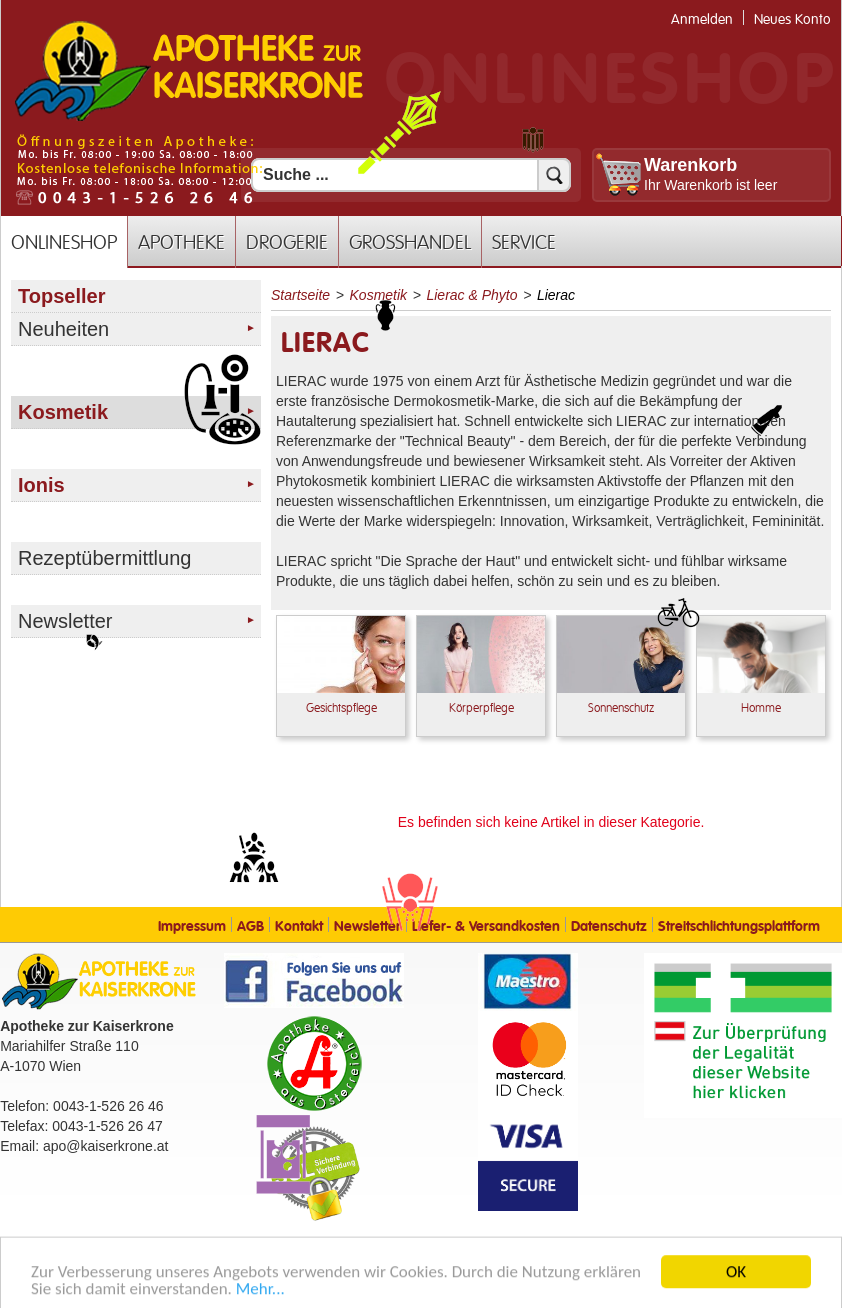 Image resolution: width=842 pixels, height=1308 pixels. What do you see at coordinates (400, 132) in the screenshot?
I see `select flanged mace as equipped weapon` at bounding box center [400, 132].